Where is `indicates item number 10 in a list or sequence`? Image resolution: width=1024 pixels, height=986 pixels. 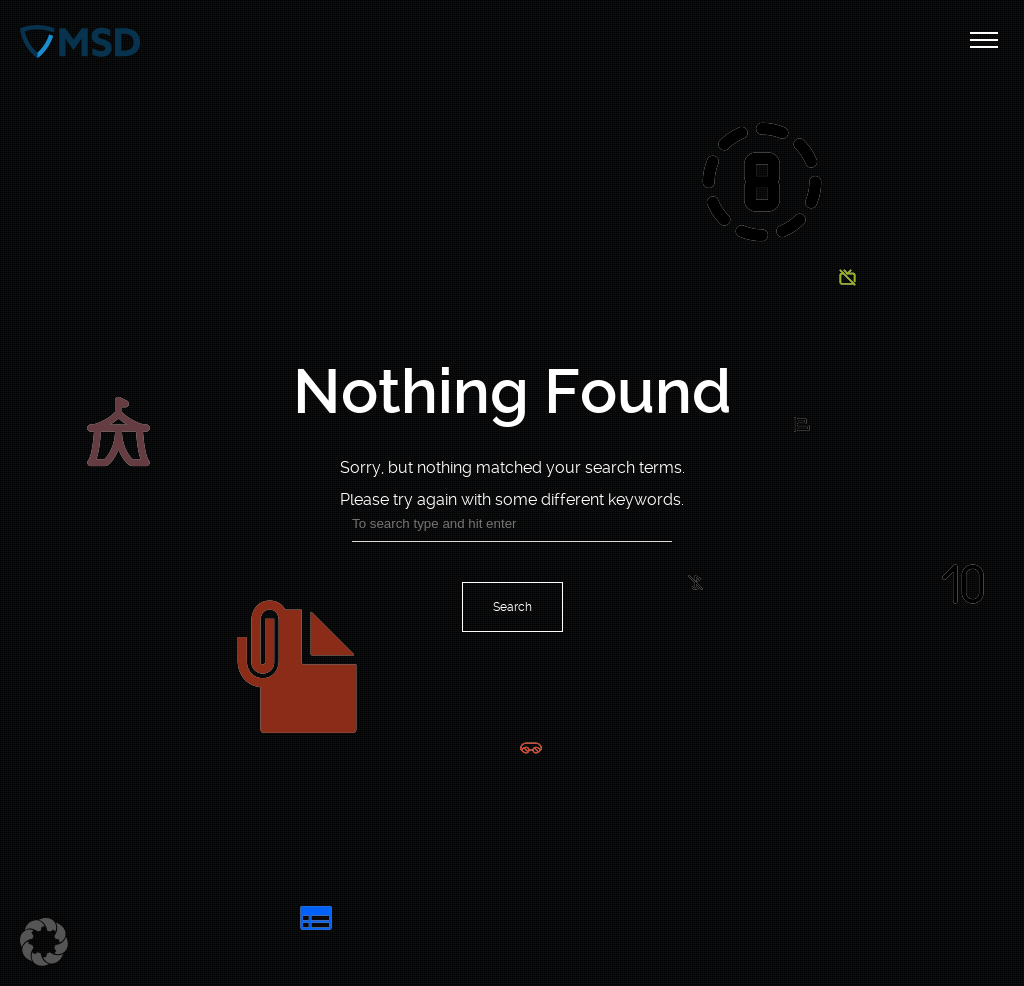
indicates item number 10 in a list or sequence is located at coordinates (964, 584).